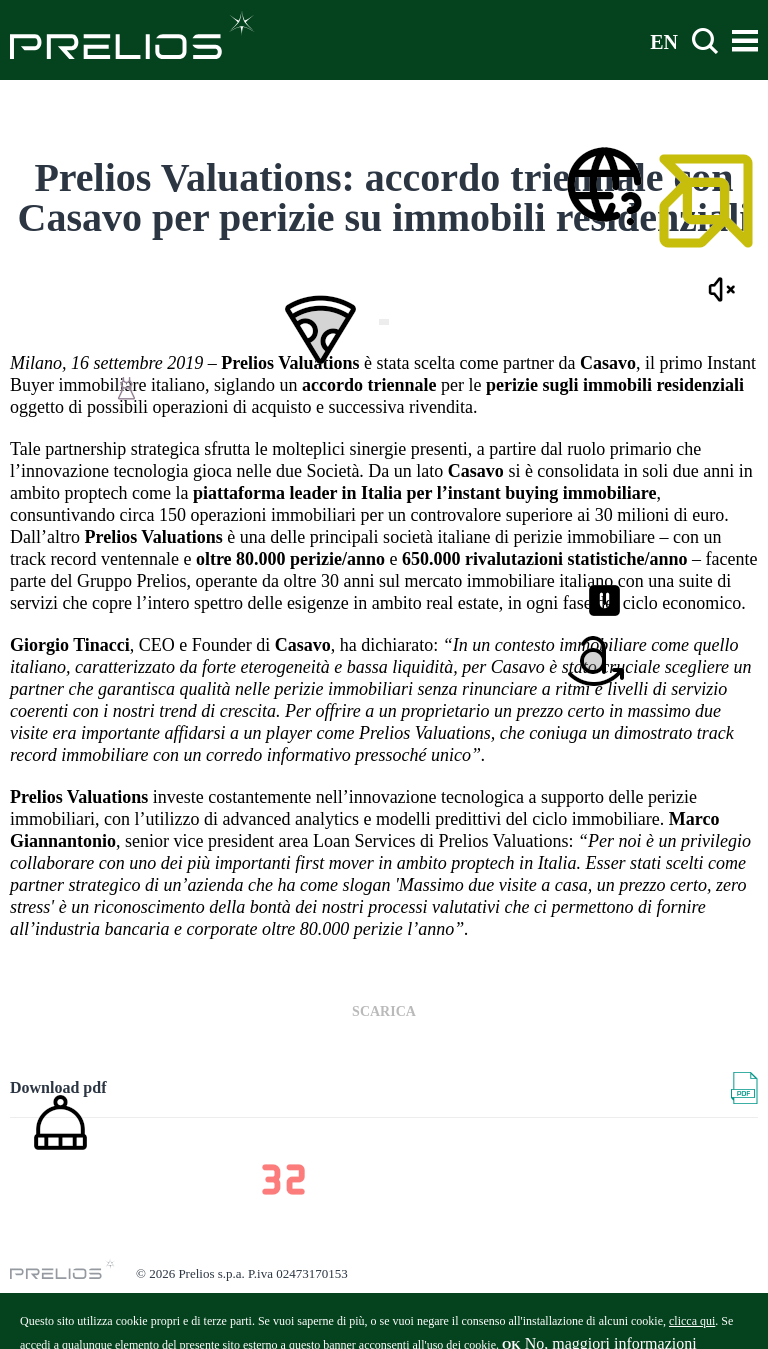 The image size is (768, 1349). I want to click on mute audio or sound, so click(722, 289).